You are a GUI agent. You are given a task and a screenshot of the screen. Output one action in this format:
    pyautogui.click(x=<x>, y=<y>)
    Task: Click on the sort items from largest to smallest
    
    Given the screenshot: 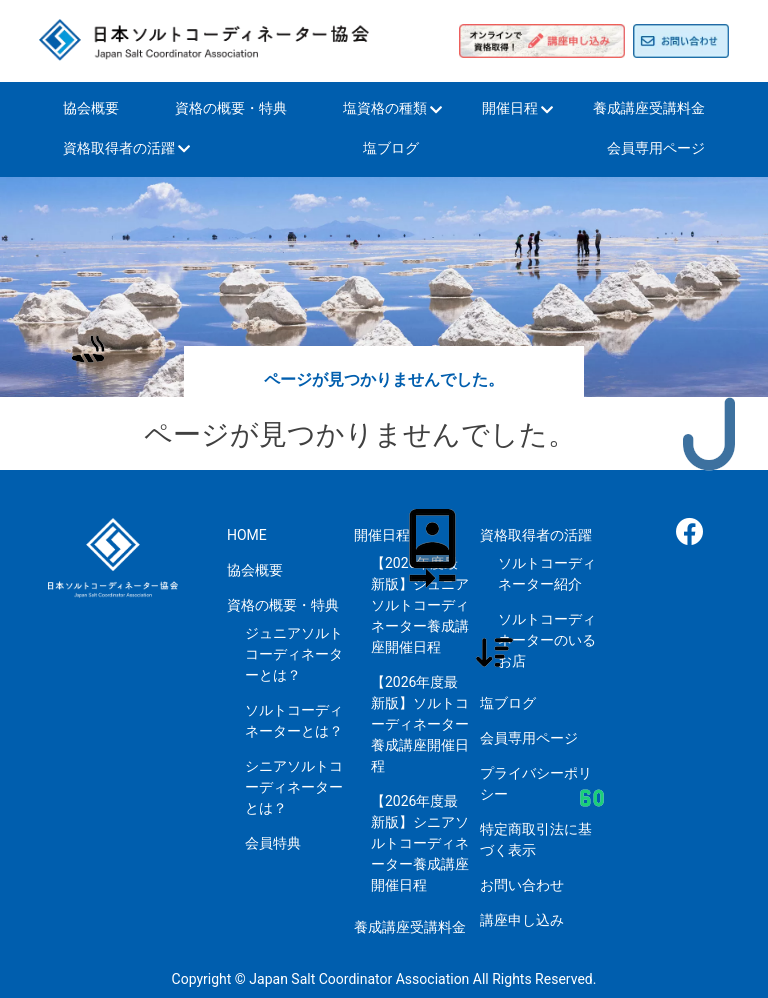 What is the action you would take?
    pyautogui.click(x=494, y=652)
    